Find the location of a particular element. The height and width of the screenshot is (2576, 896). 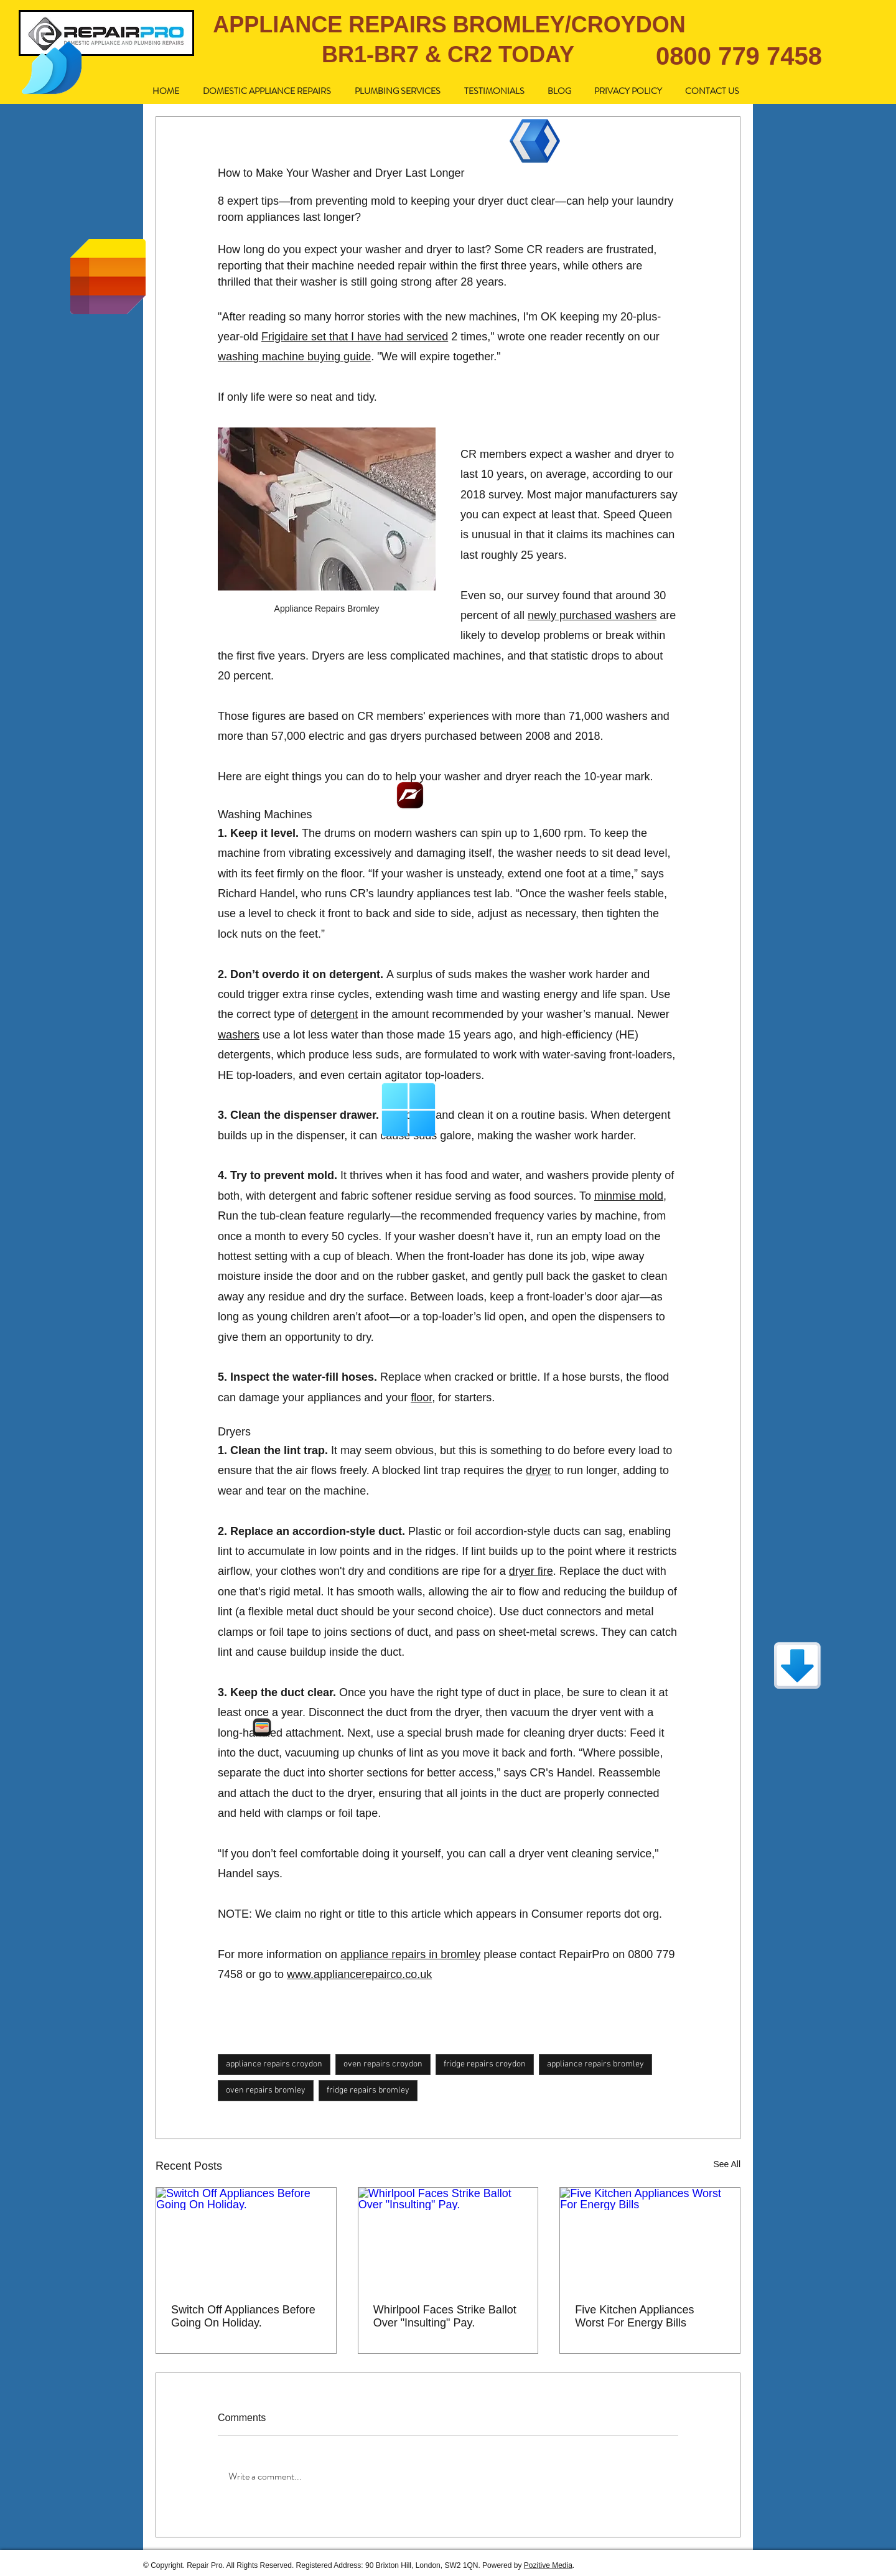

launch need for speed most wanted 2 is located at coordinates (410, 795).